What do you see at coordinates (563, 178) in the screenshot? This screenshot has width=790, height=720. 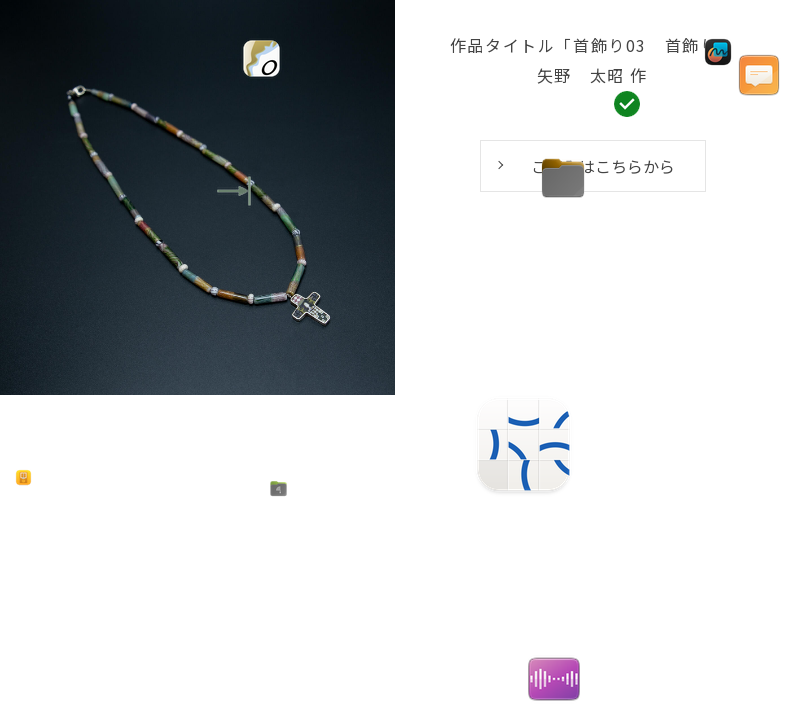 I see `open folder to view contents` at bounding box center [563, 178].